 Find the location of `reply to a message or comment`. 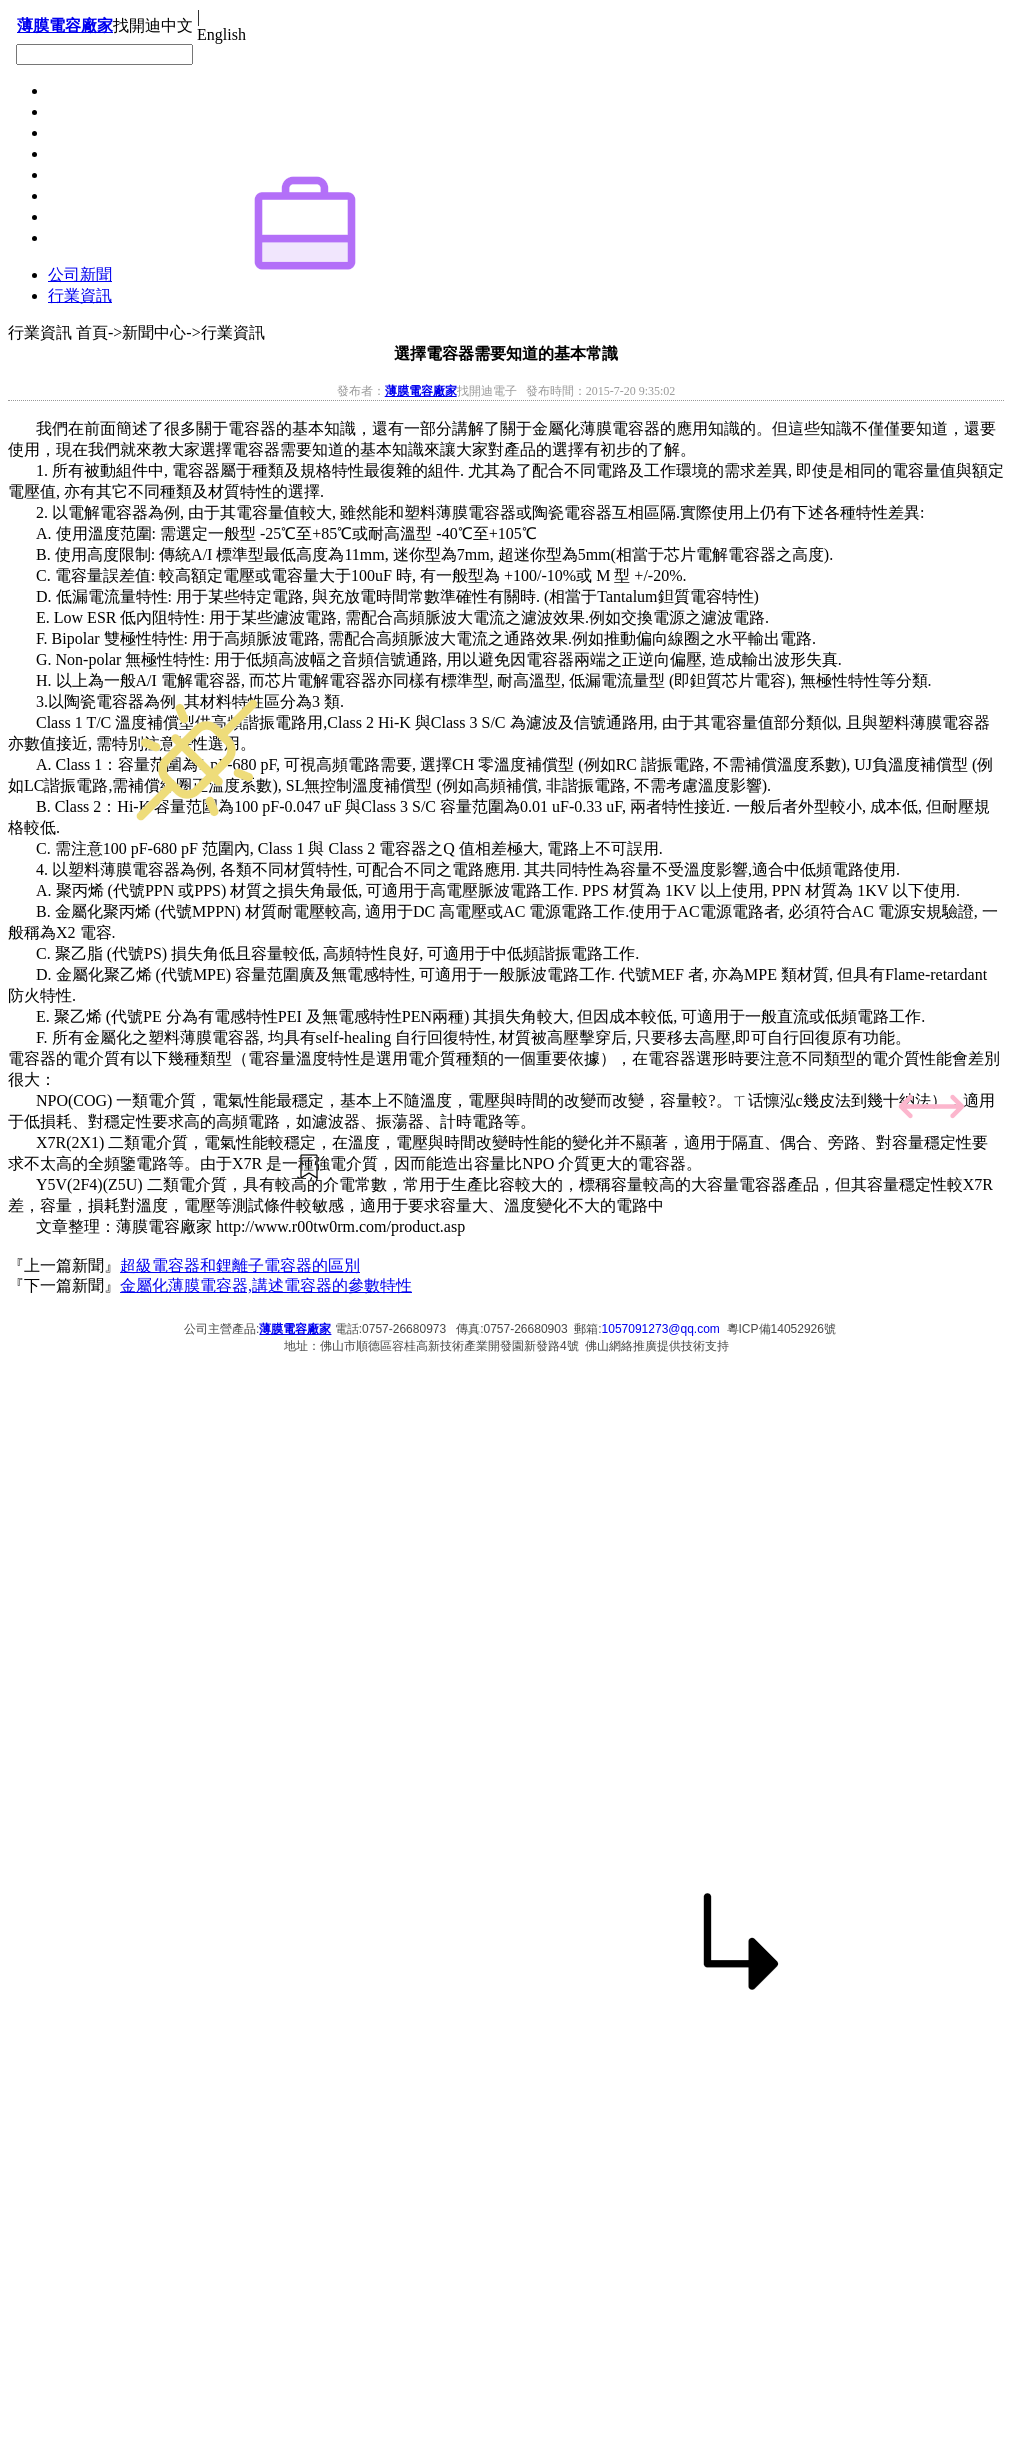

reply to a message or comment is located at coordinates (733, 1941).